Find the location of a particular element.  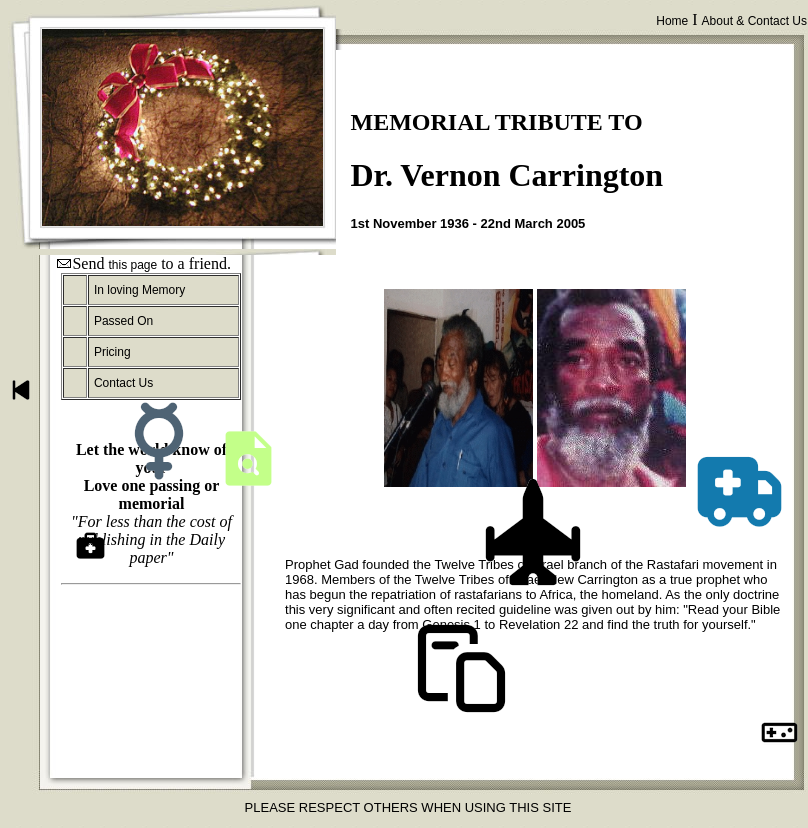

access games or gaming features is located at coordinates (779, 732).